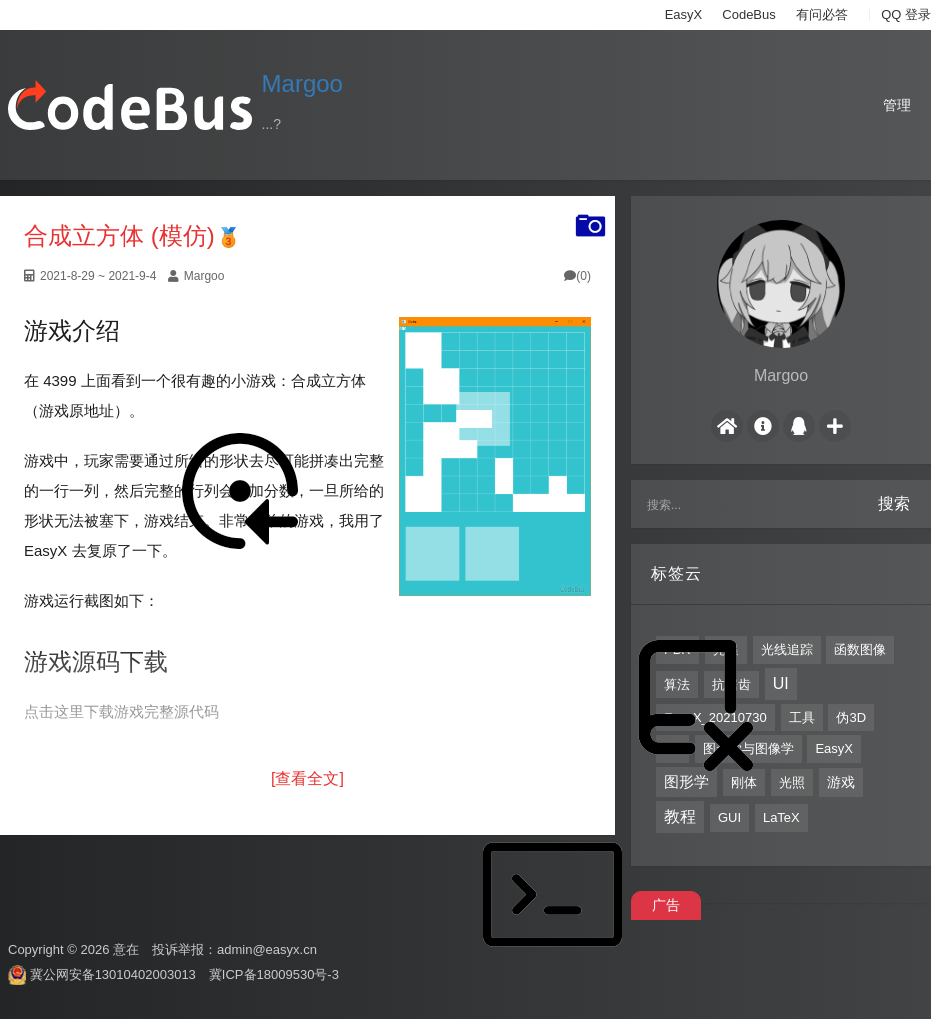 The height and width of the screenshot is (1019, 931). What do you see at coordinates (590, 225) in the screenshot?
I see `take a photo or access camera` at bounding box center [590, 225].